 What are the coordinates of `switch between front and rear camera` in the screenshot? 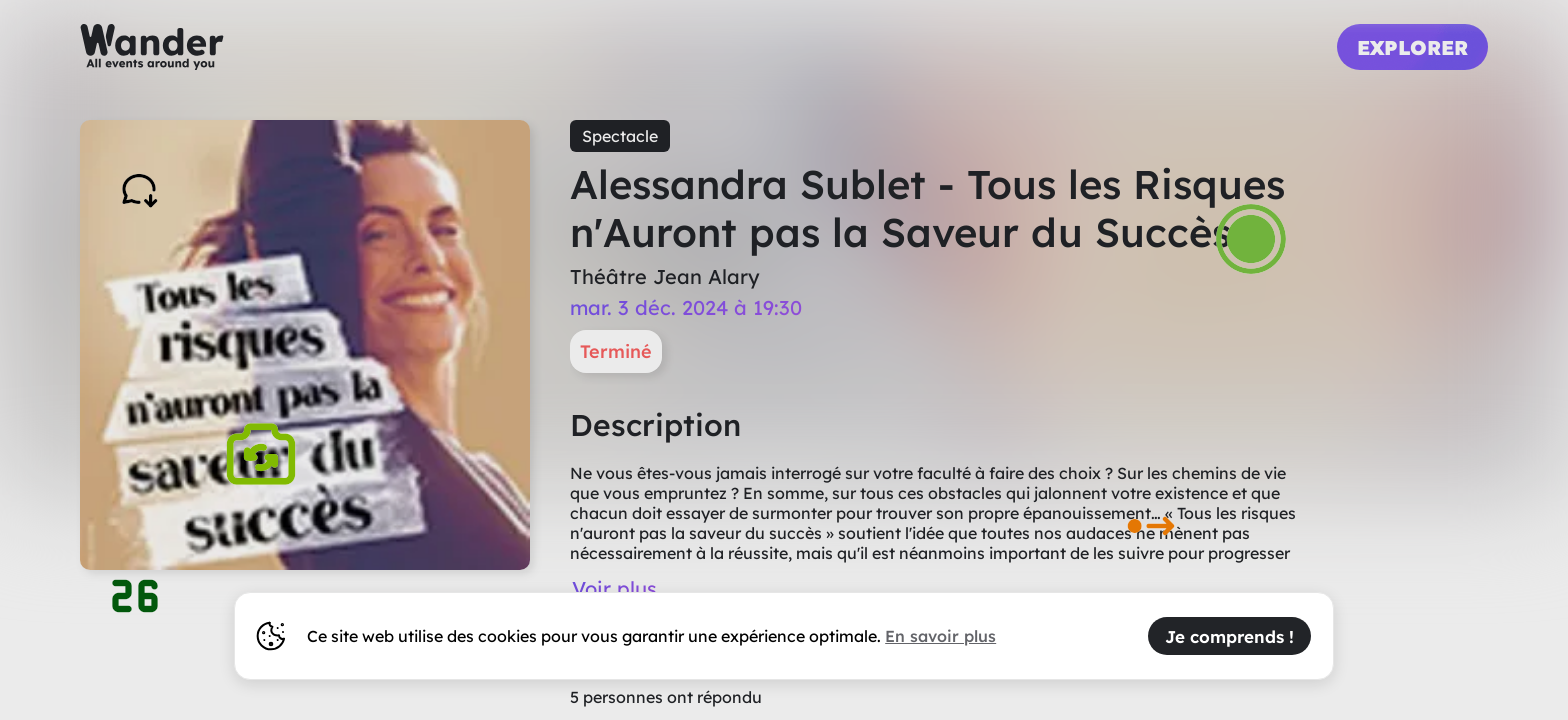 It's located at (261, 454).